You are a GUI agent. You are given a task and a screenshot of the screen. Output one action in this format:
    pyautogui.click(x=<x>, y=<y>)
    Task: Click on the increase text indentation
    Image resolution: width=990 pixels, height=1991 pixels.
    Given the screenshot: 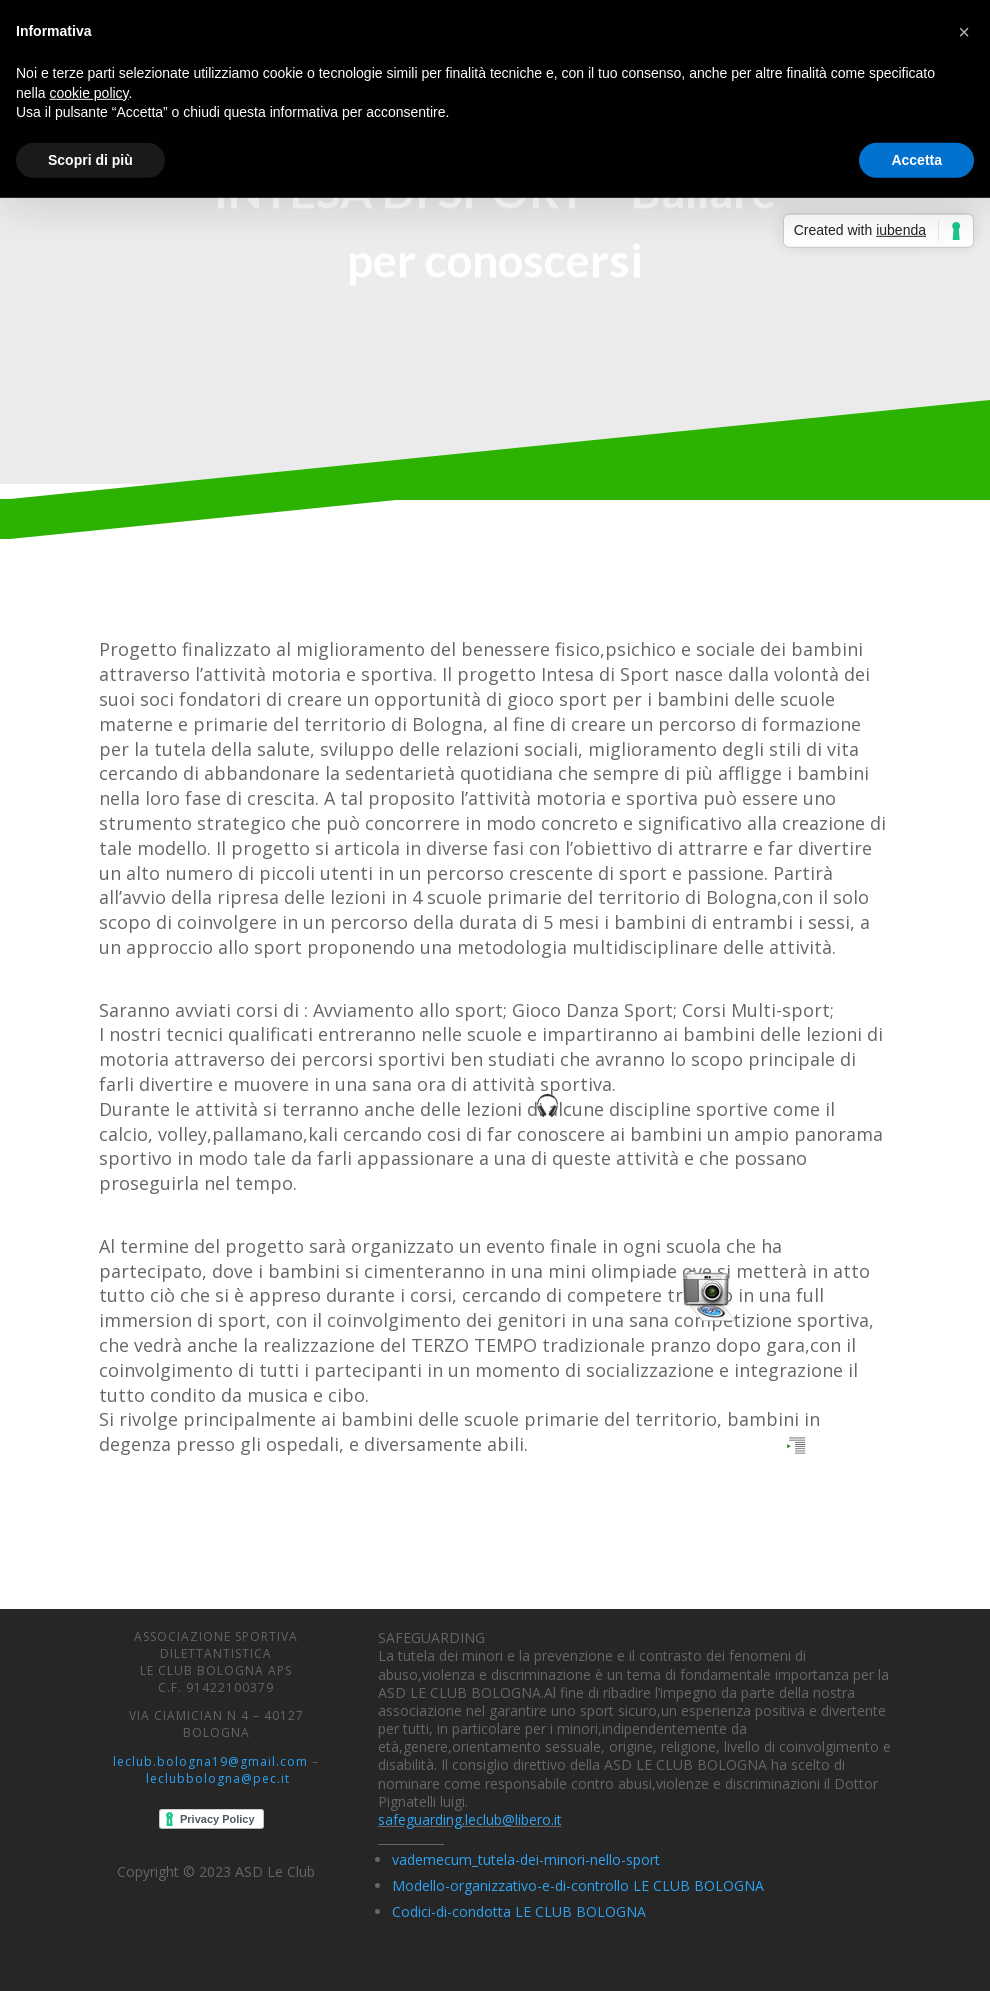 What is the action you would take?
    pyautogui.click(x=796, y=1445)
    